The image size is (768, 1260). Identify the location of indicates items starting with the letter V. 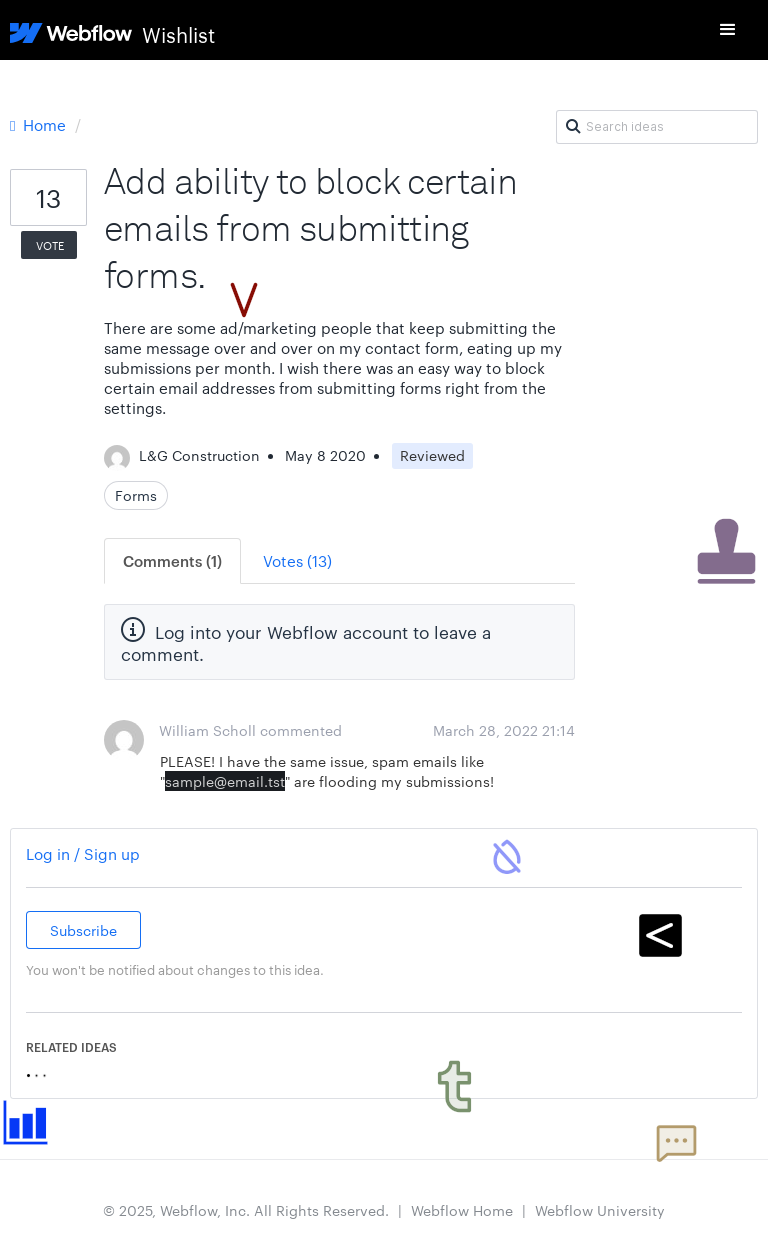
(244, 300).